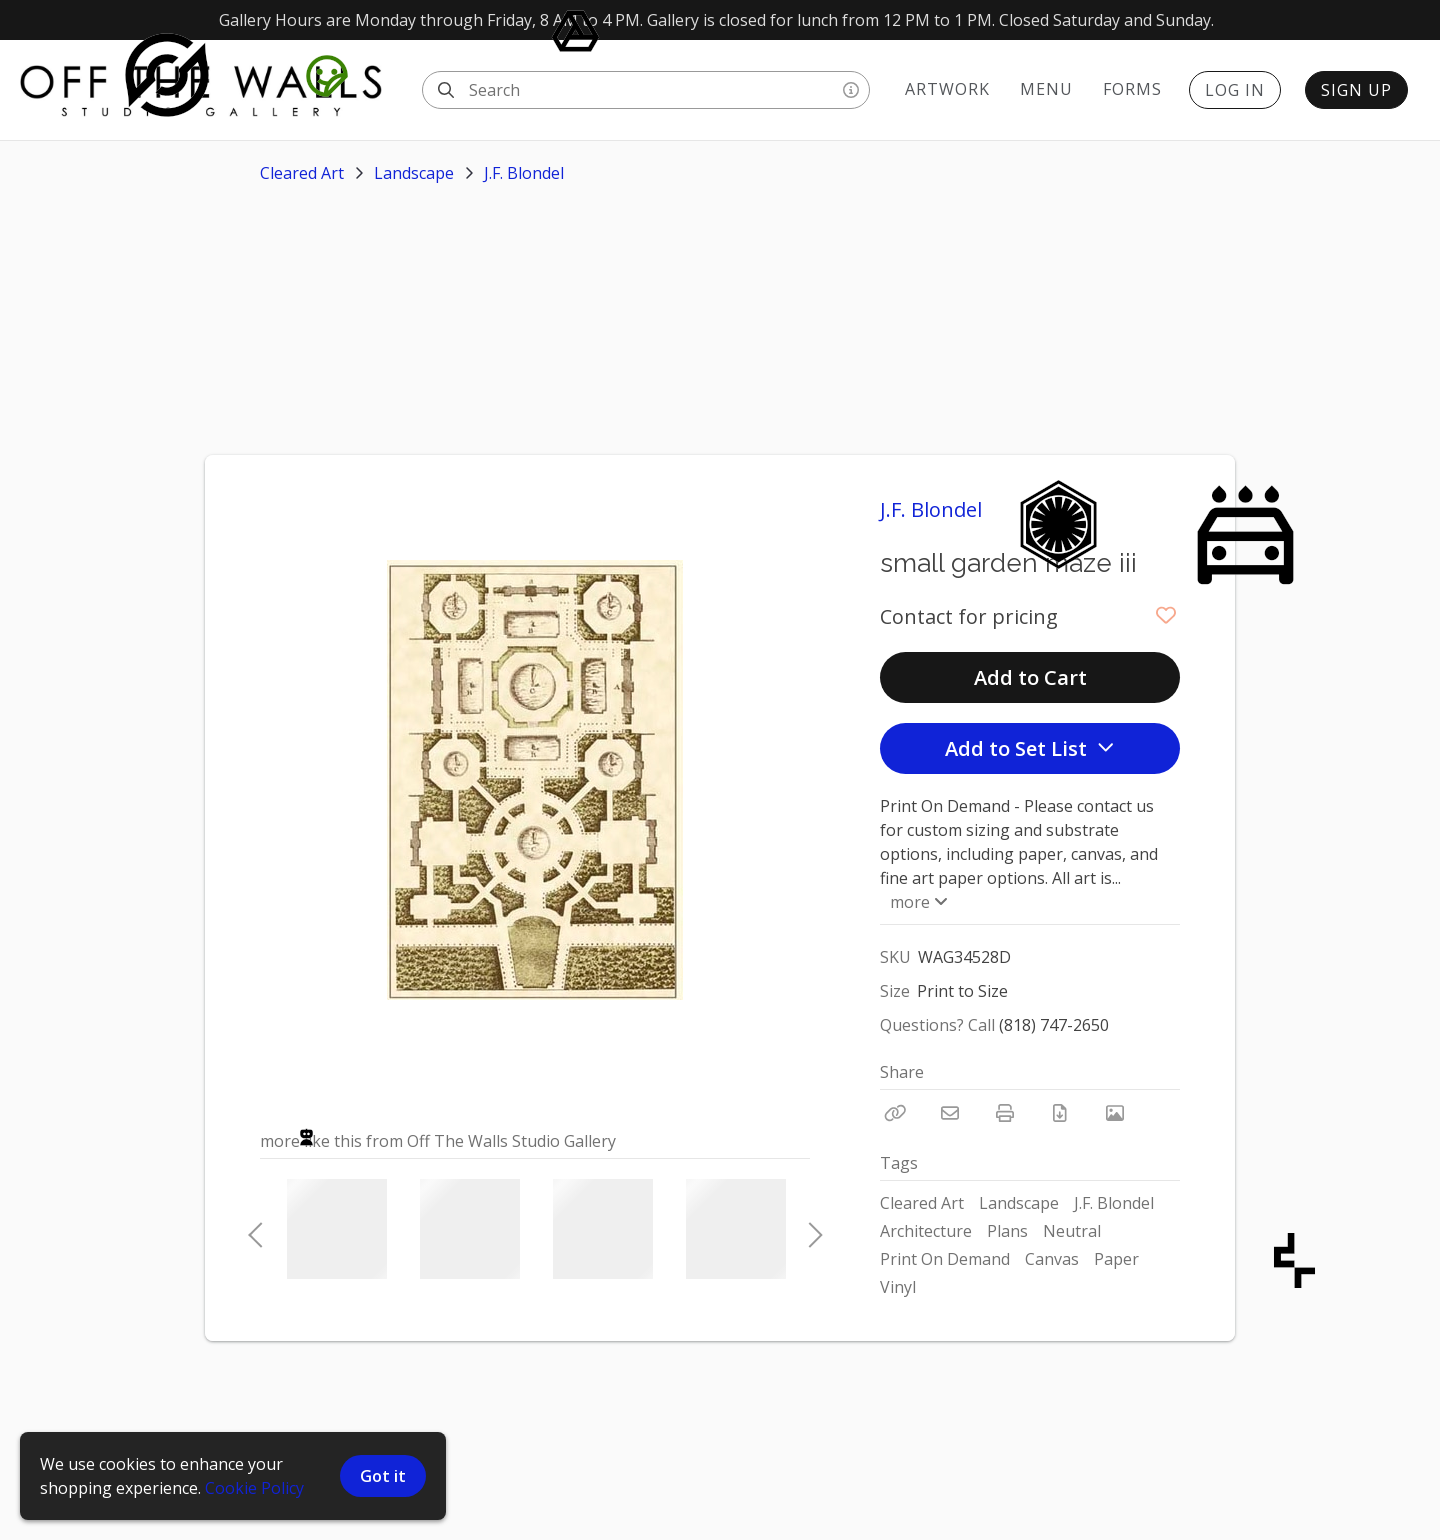 This screenshot has height=1540, width=1440. Describe the element at coordinates (167, 75) in the screenshot. I see `launch honor of kings game` at that location.